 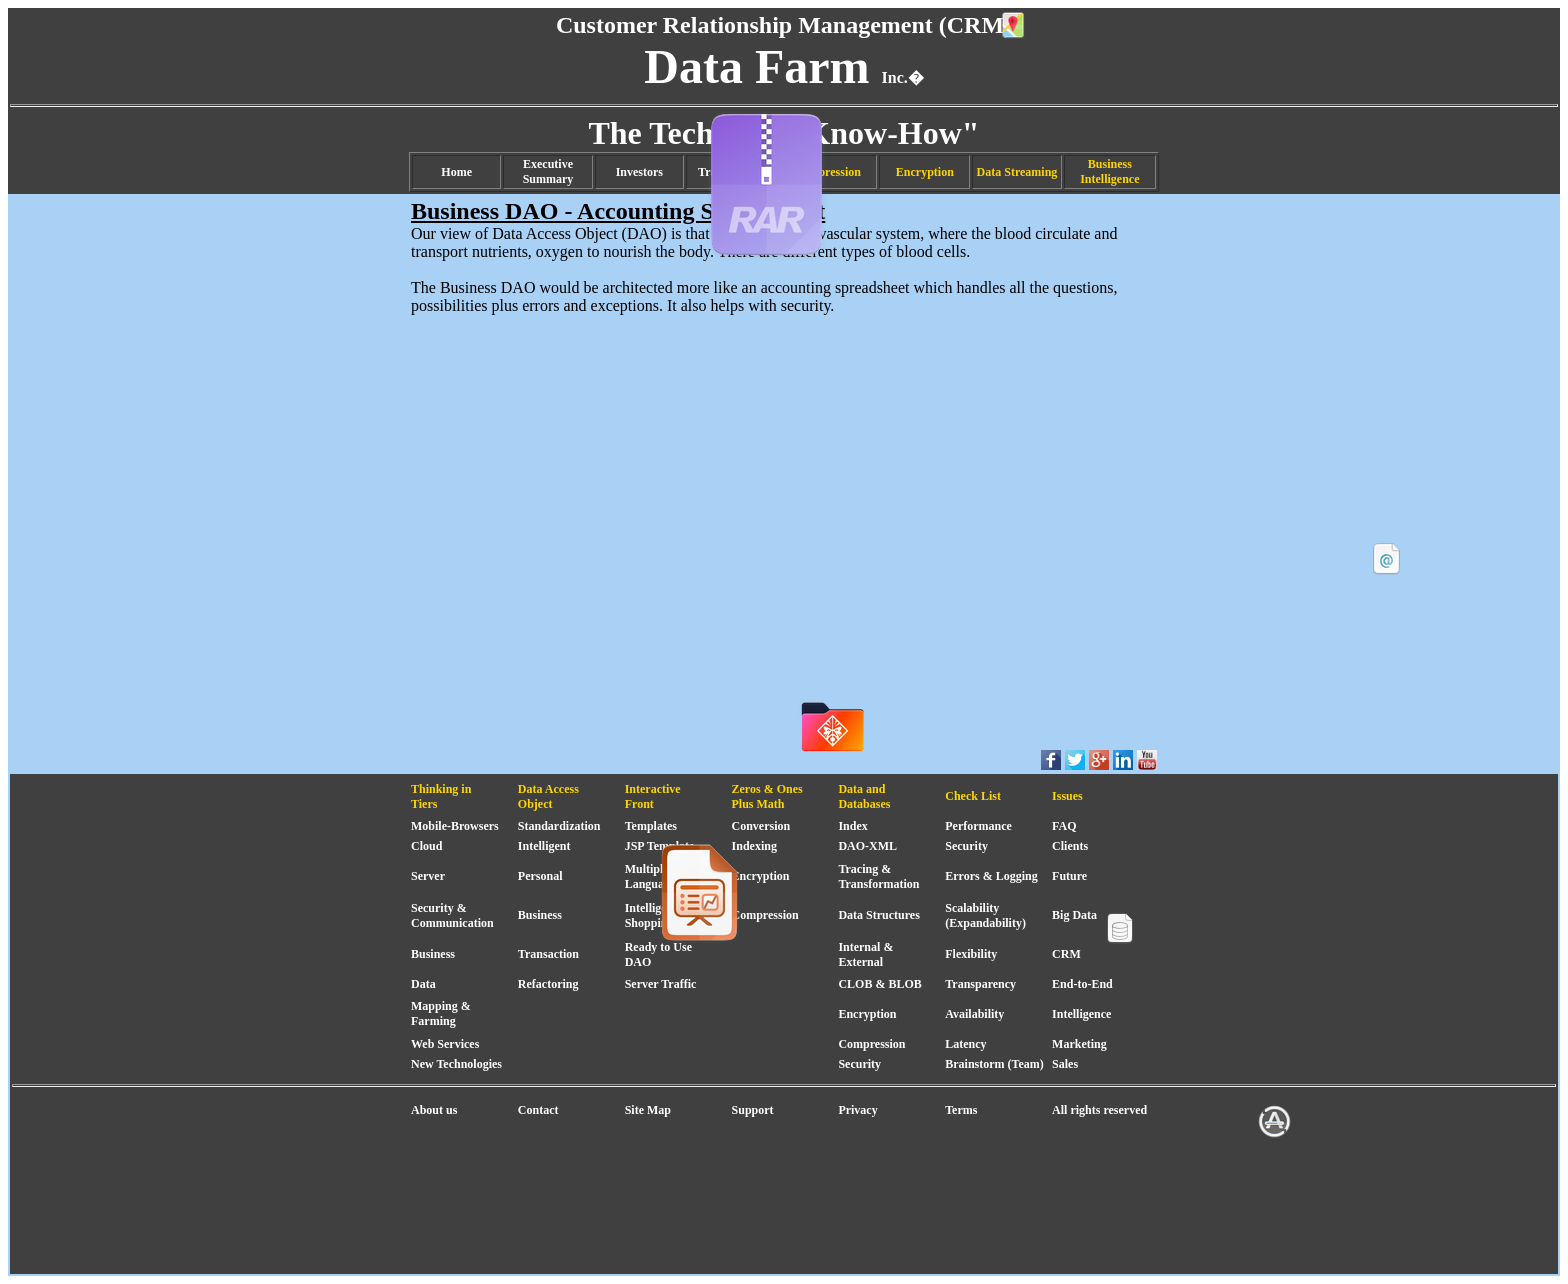 I want to click on an email message file, so click(x=1386, y=558).